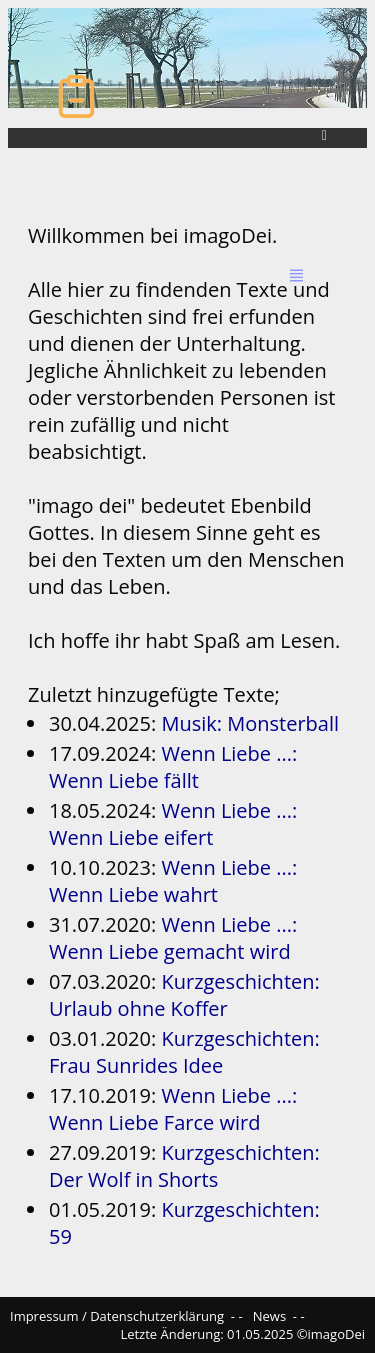 The image size is (375, 1353). I want to click on open navigation menu, so click(296, 275).